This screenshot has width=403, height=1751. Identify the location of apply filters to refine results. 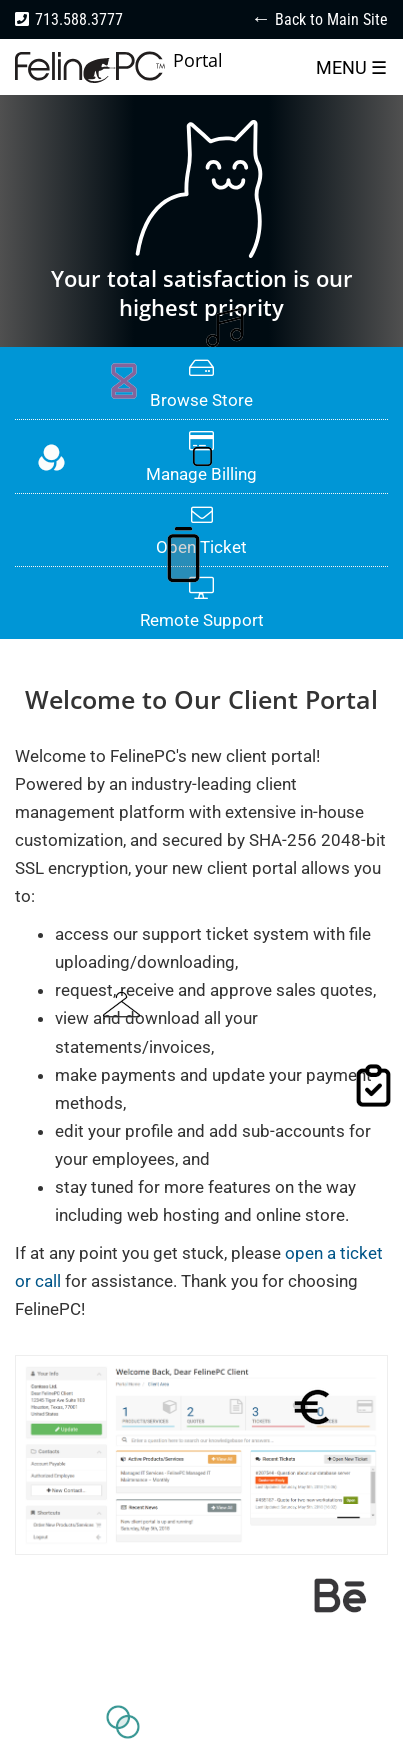
(51, 457).